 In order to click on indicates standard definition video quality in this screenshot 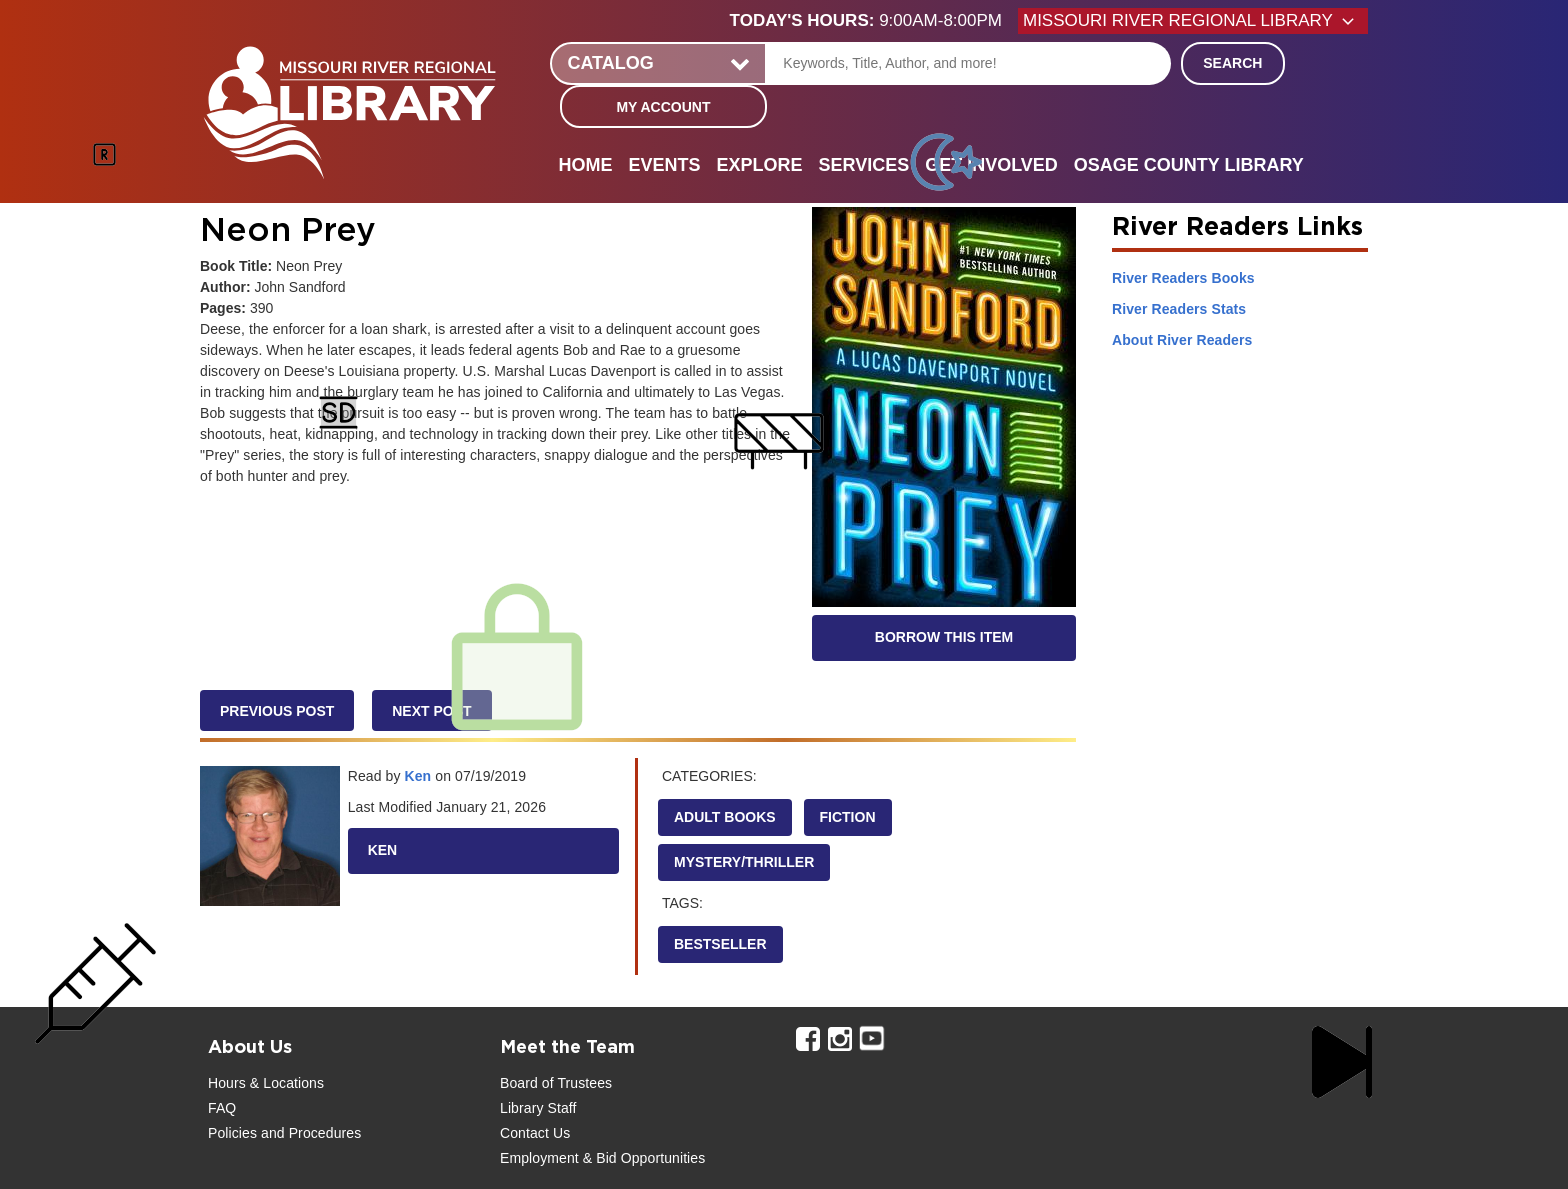, I will do `click(338, 412)`.